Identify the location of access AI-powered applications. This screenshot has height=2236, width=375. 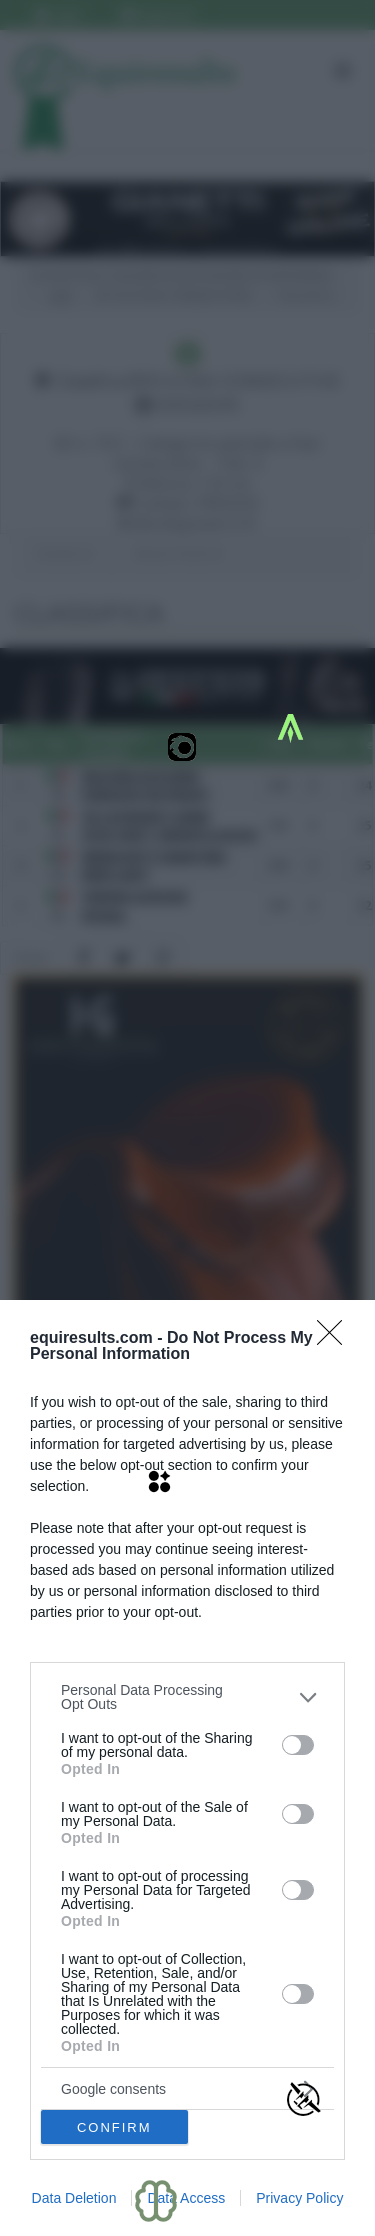
(159, 1481).